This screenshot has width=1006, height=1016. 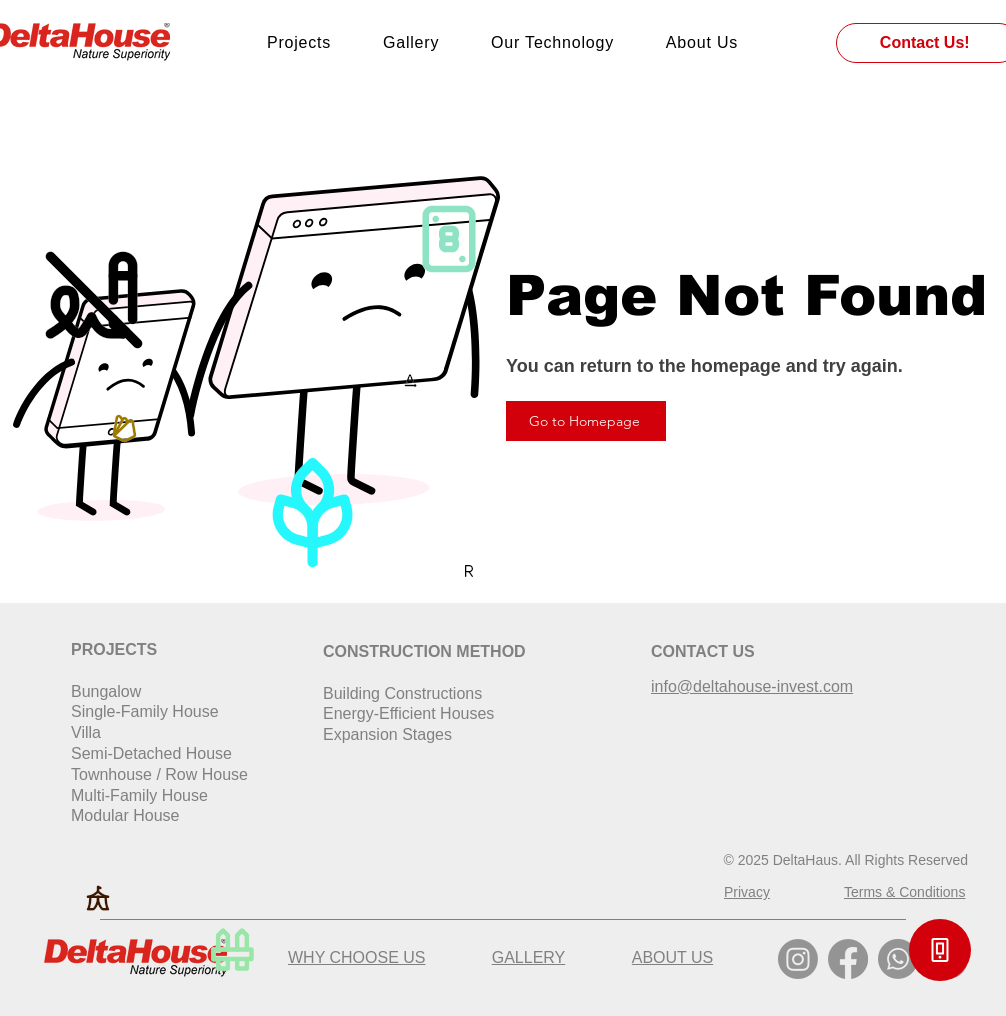 I want to click on access property boundary settings, so click(x=232, y=949).